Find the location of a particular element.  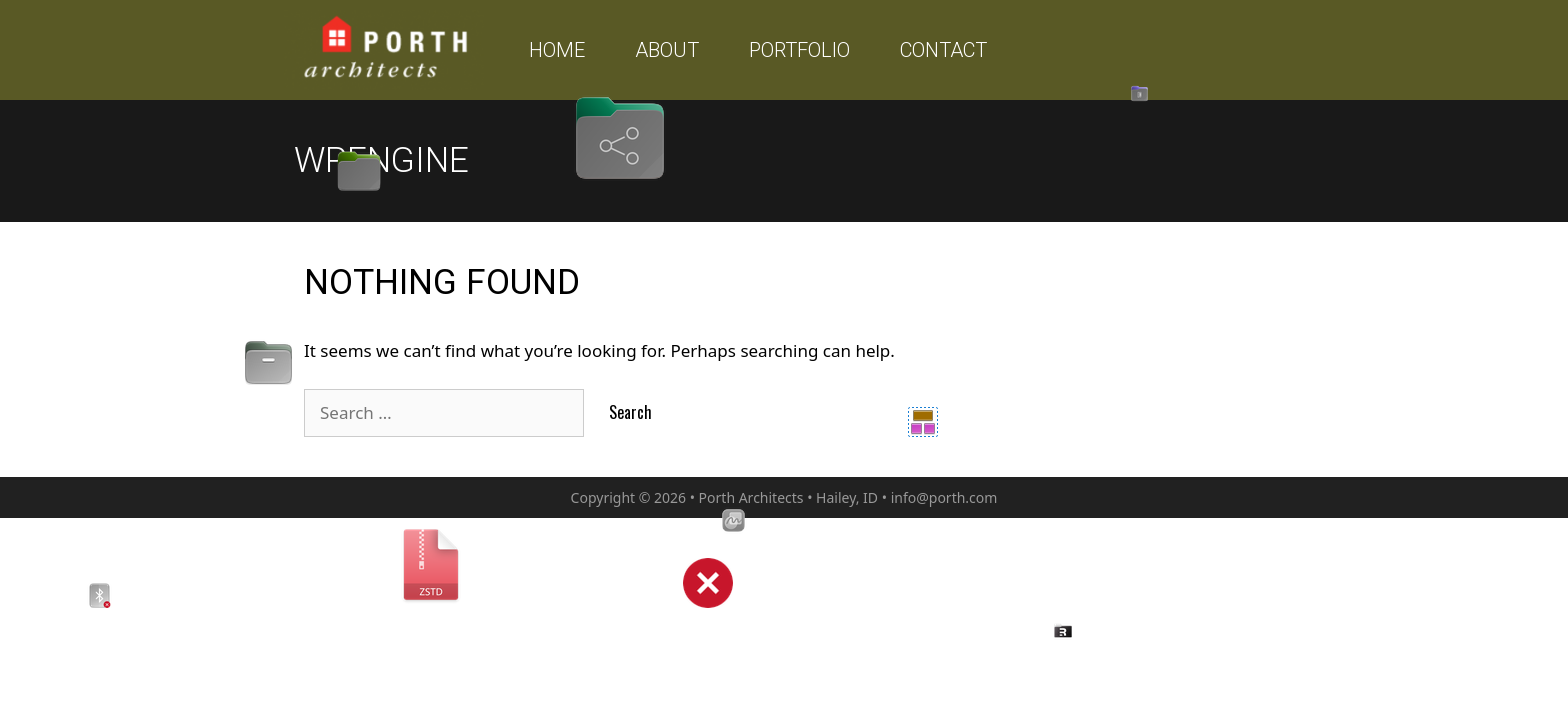

open folder to view contents is located at coordinates (359, 171).